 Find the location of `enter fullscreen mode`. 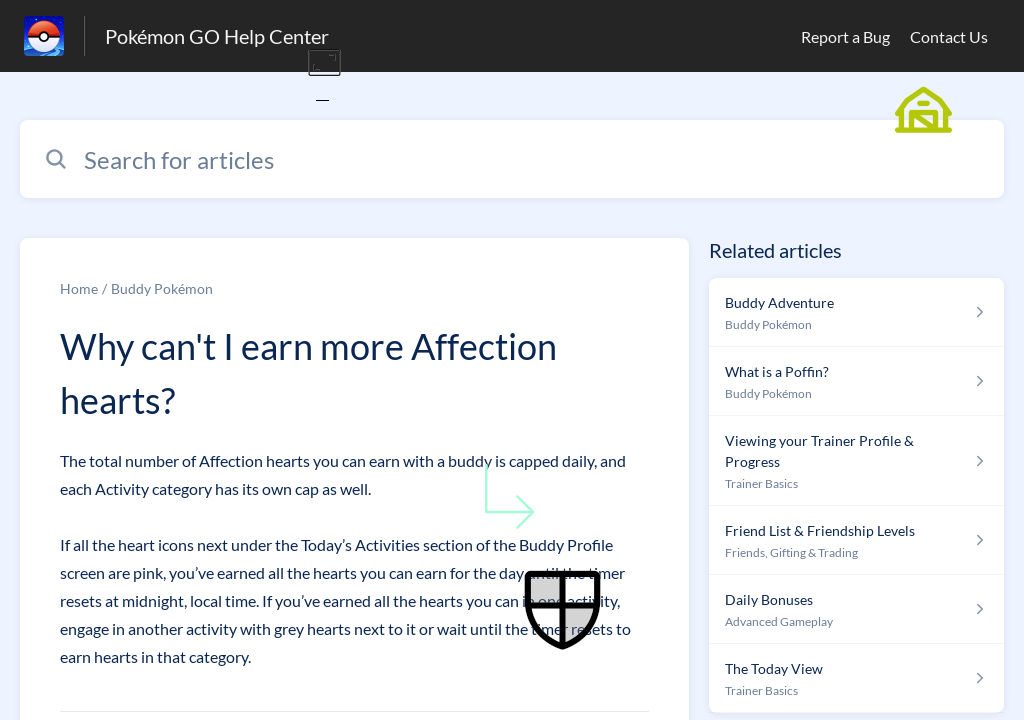

enter fullscreen mode is located at coordinates (324, 62).